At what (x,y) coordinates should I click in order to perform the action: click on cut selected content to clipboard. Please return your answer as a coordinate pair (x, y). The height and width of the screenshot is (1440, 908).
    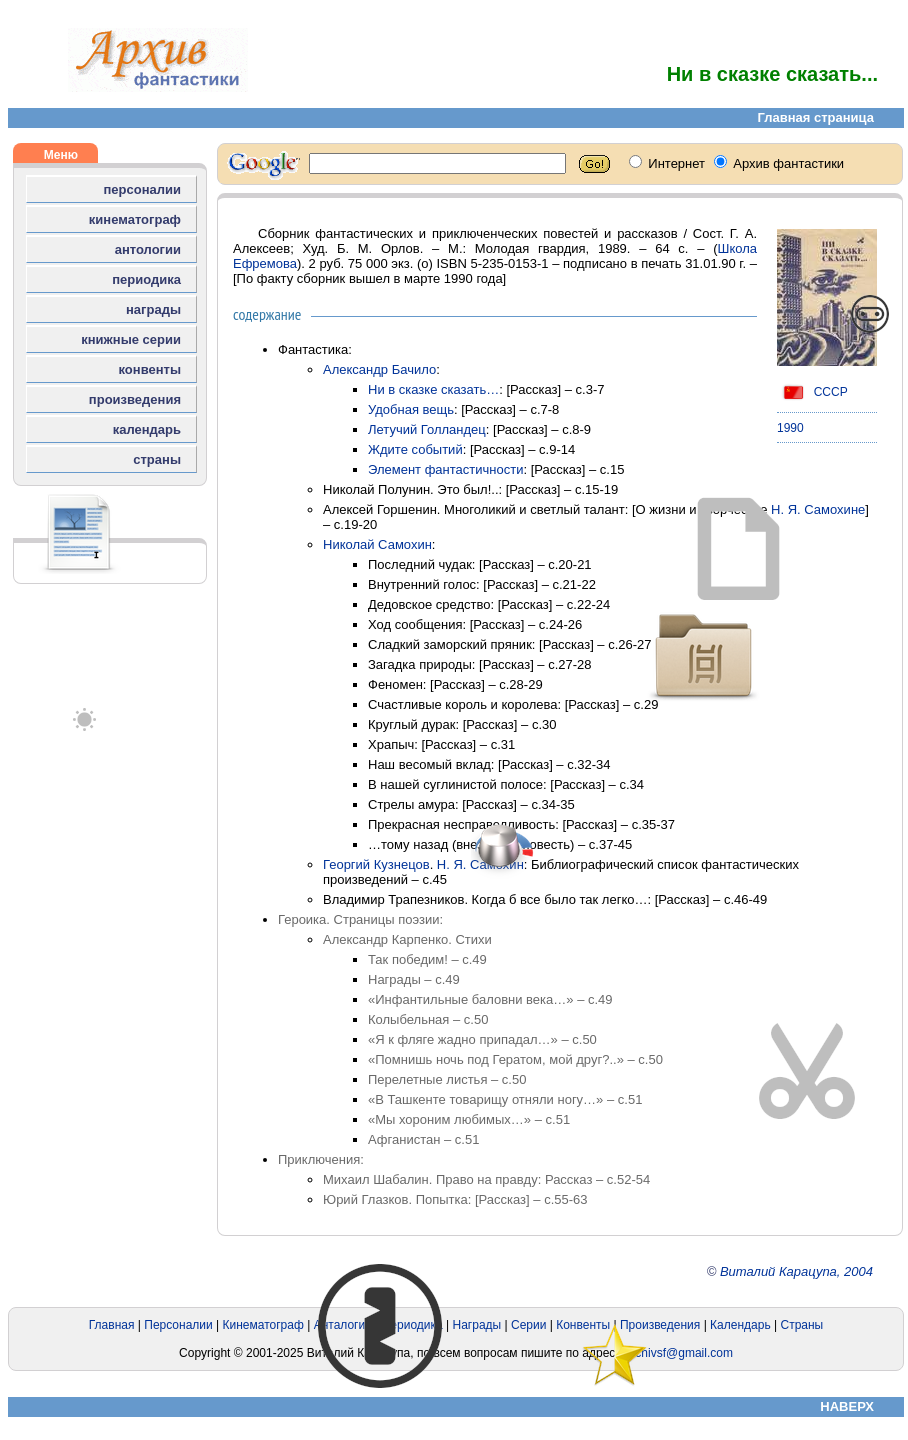
    Looking at the image, I should click on (807, 1071).